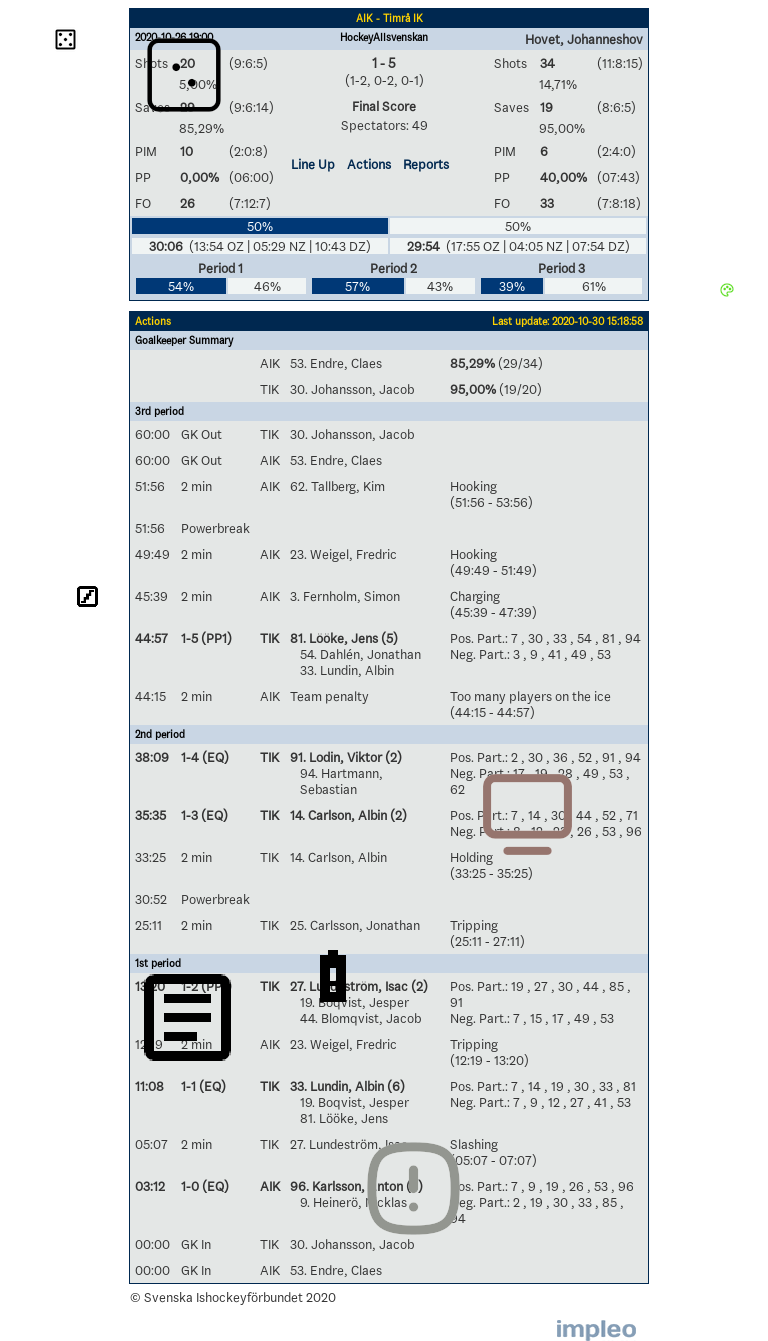  I want to click on view important alert or warning, so click(413, 1188).